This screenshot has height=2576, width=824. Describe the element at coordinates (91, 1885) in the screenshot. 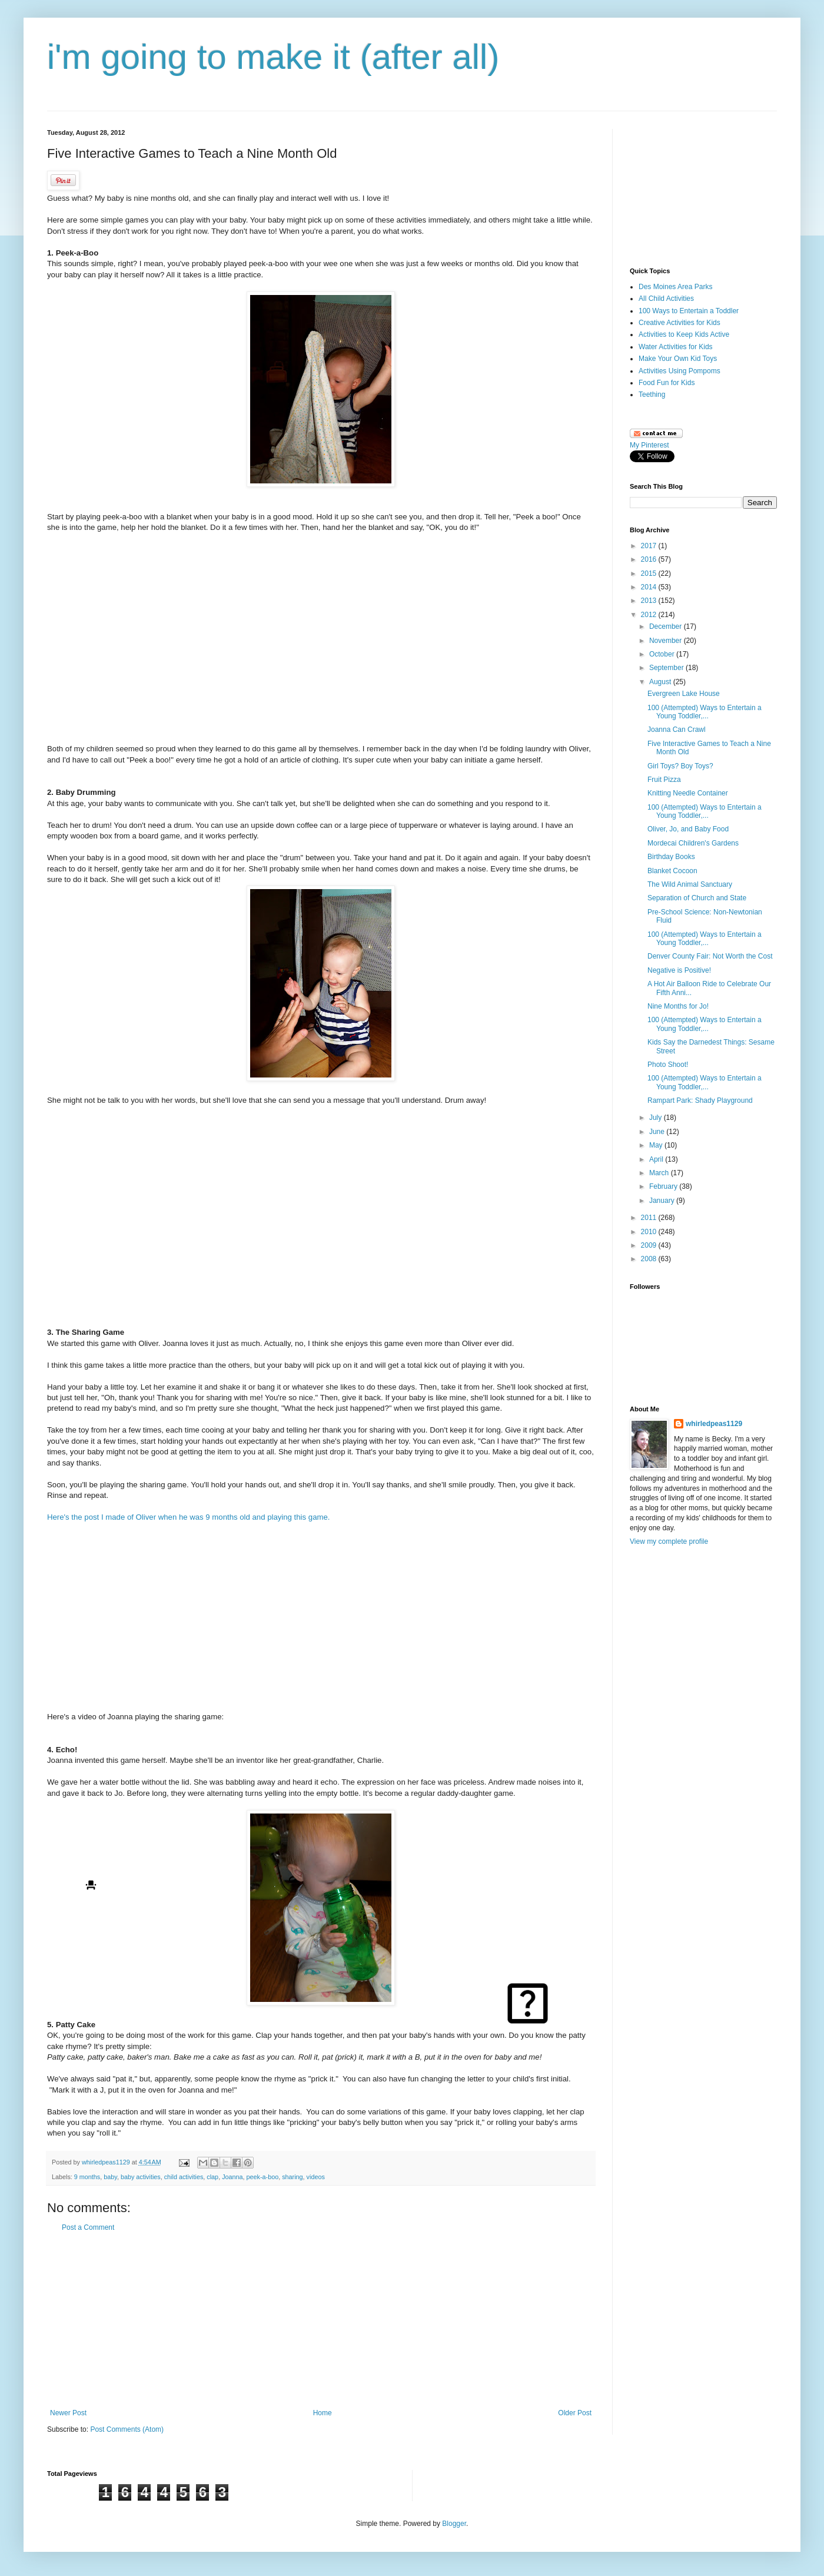

I see `reserve a seat for an event` at that location.